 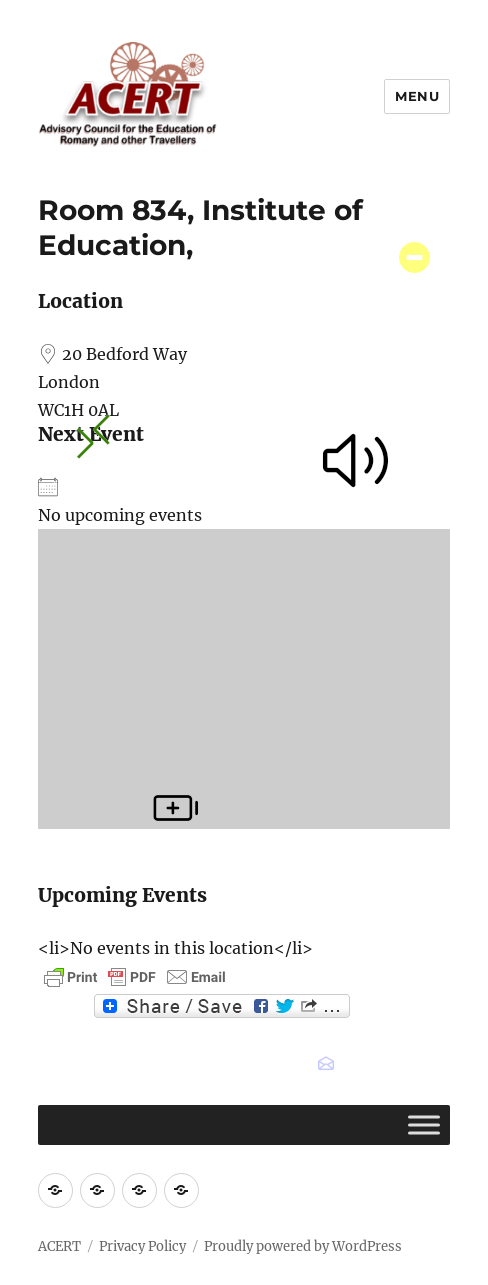 What do you see at coordinates (175, 808) in the screenshot?
I see `add or extend battery life` at bounding box center [175, 808].